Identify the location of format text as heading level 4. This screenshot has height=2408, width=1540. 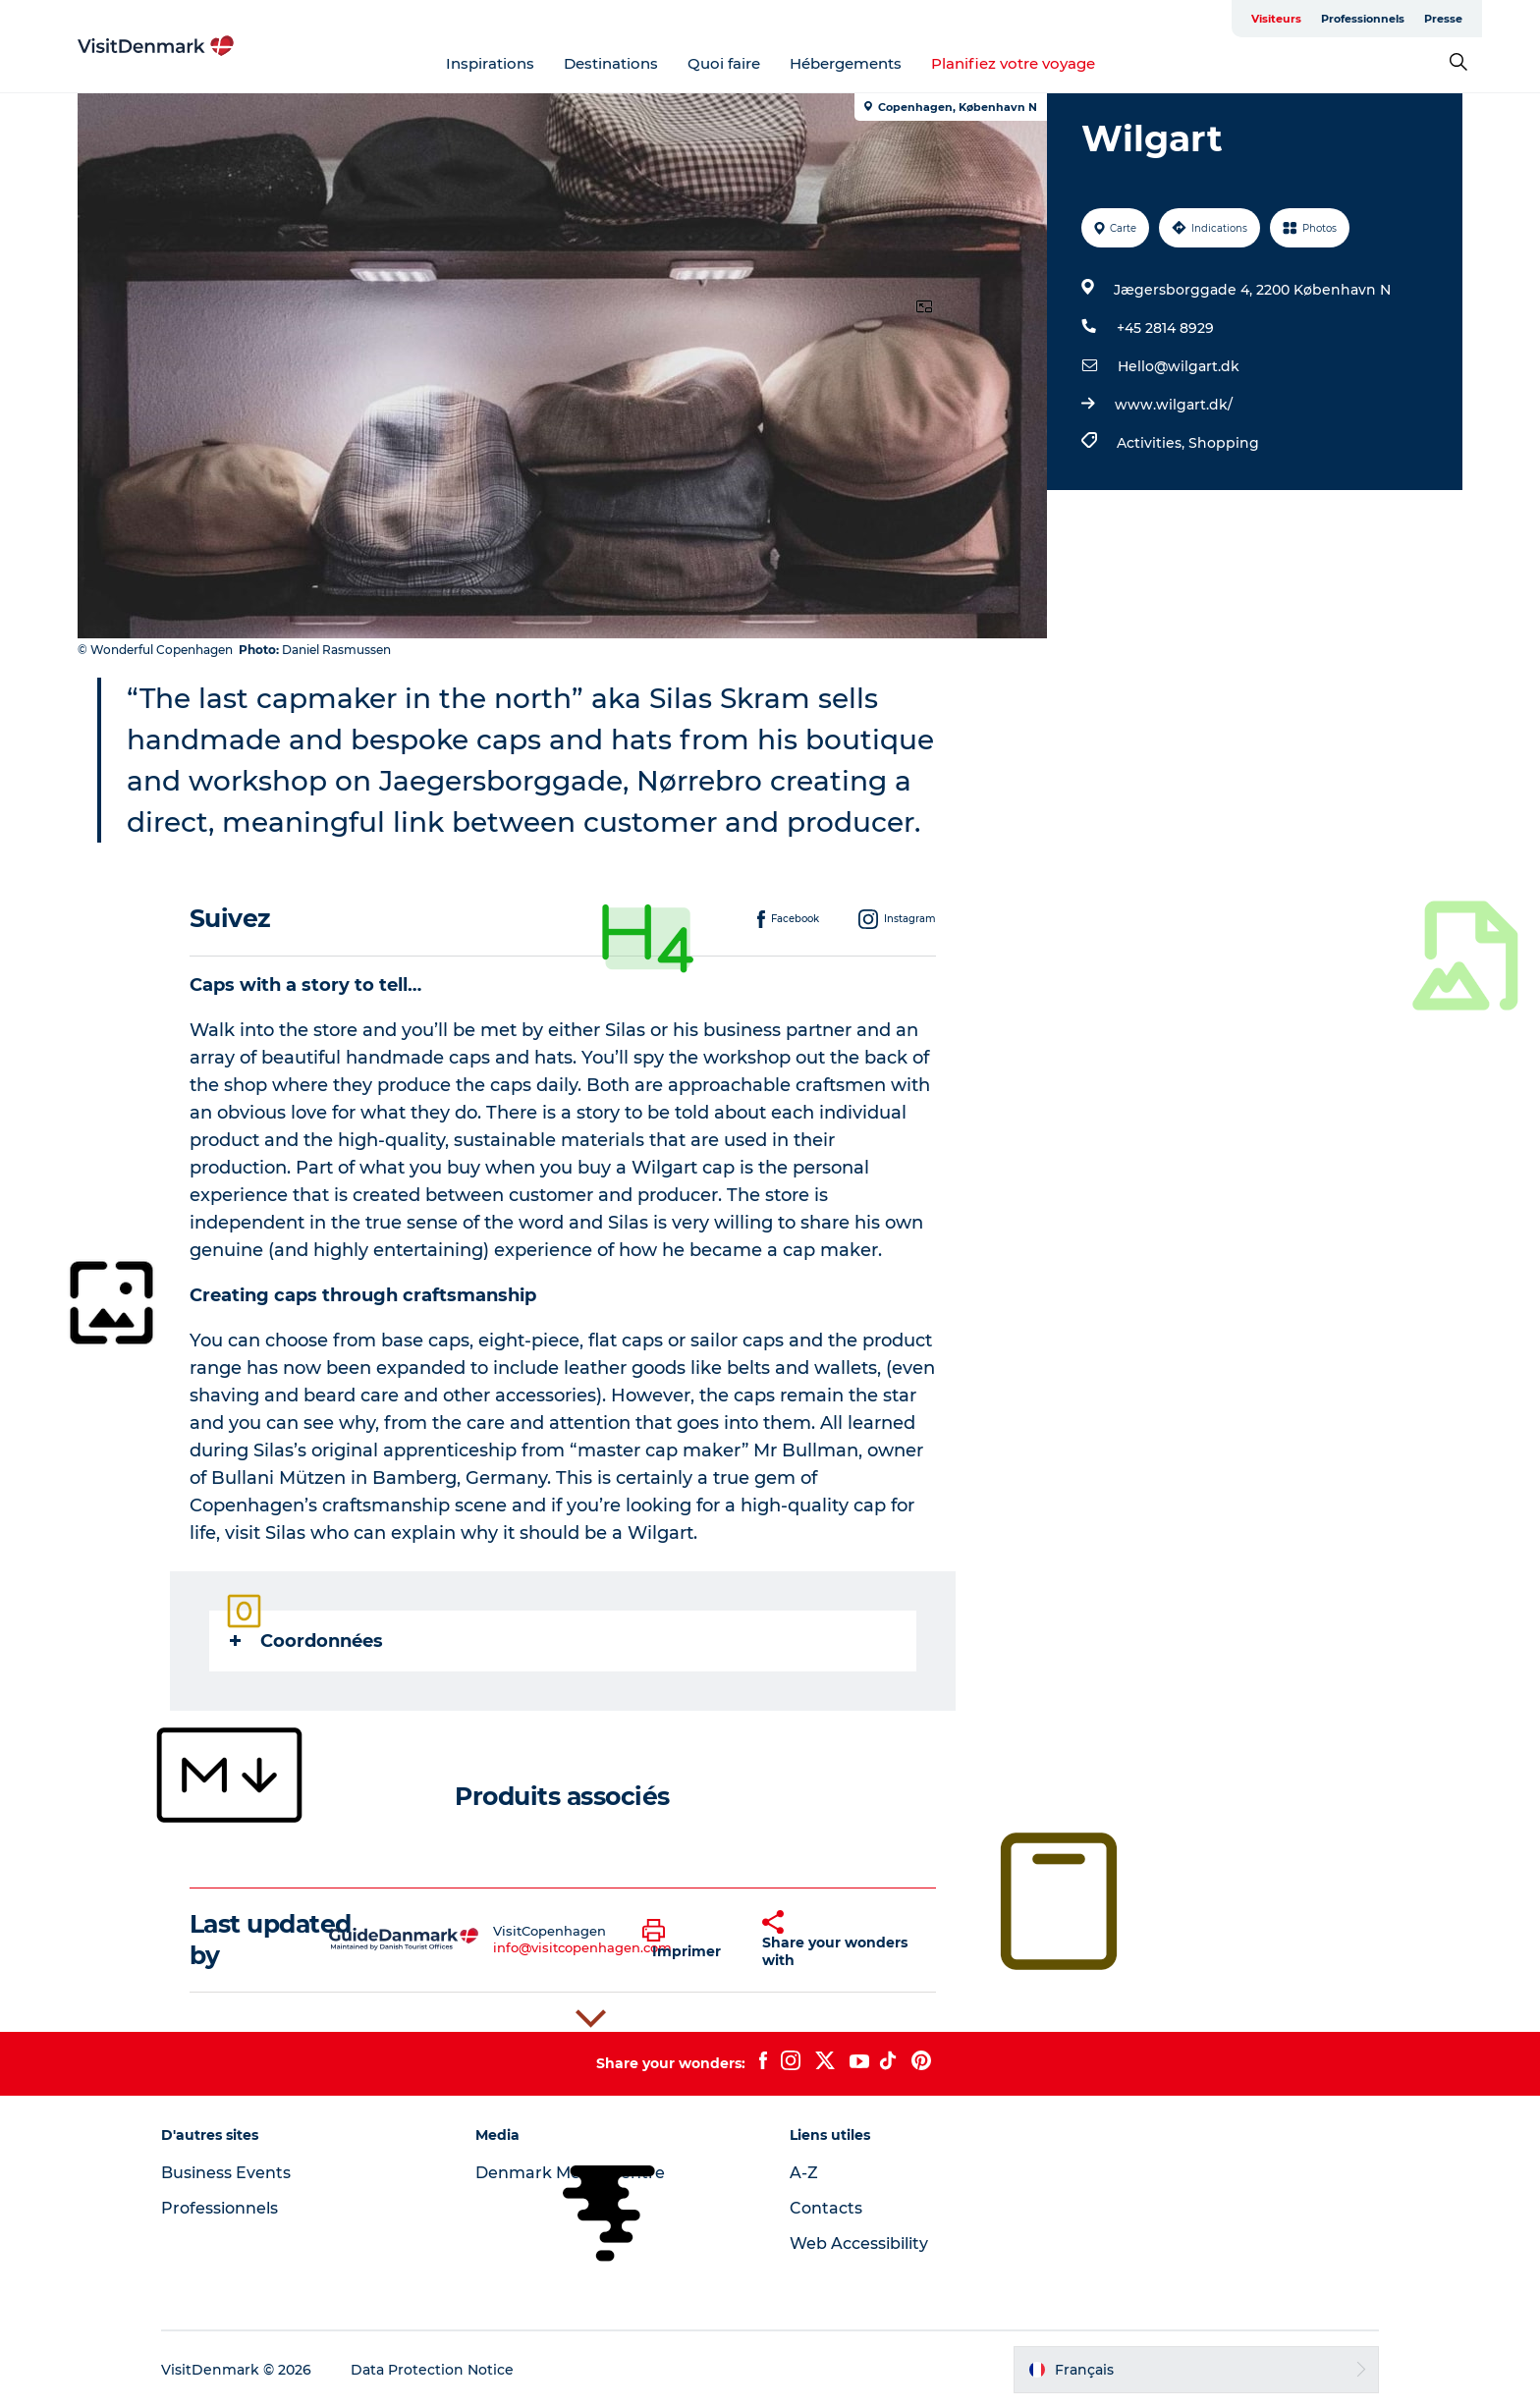
(641, 937).